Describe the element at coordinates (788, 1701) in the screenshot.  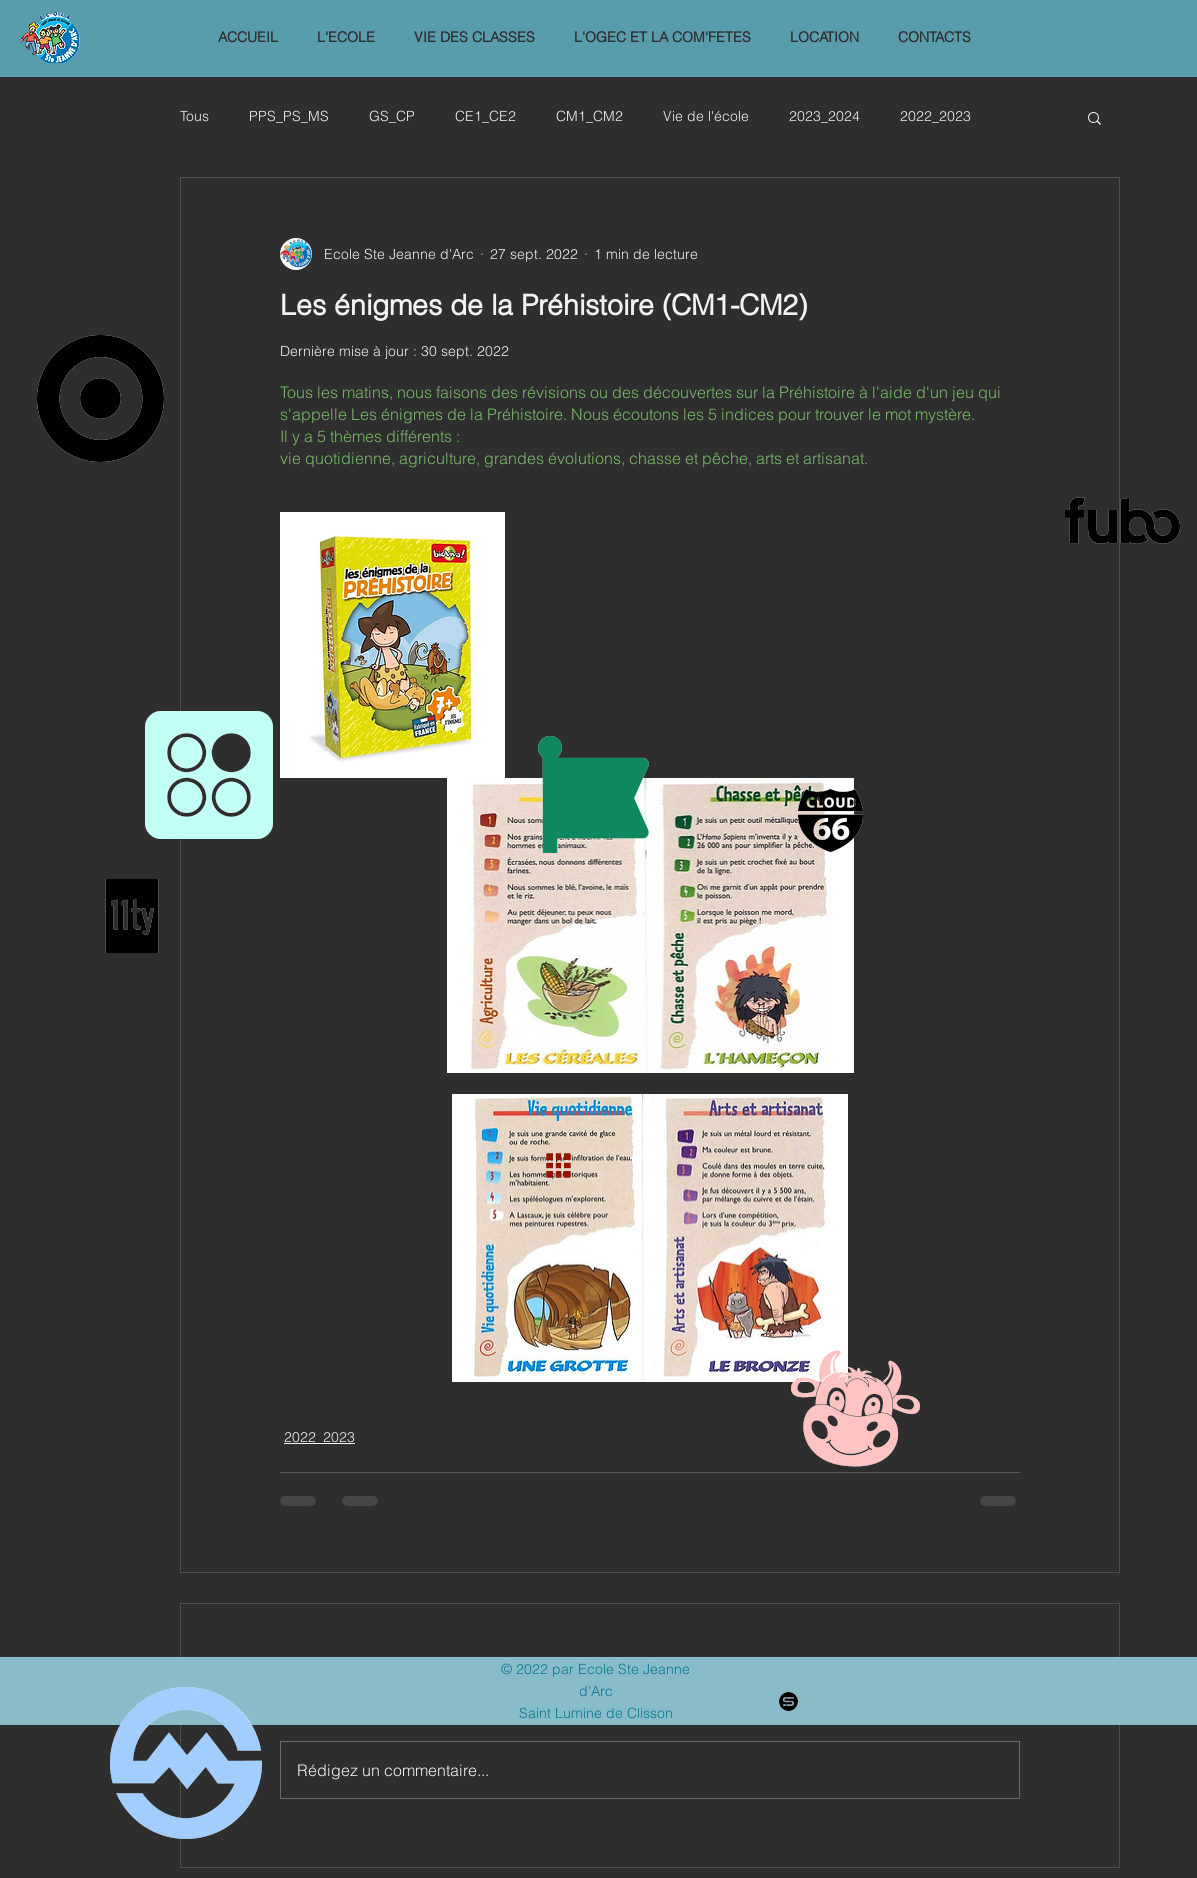
I see `sanic web framework logo` at that location.